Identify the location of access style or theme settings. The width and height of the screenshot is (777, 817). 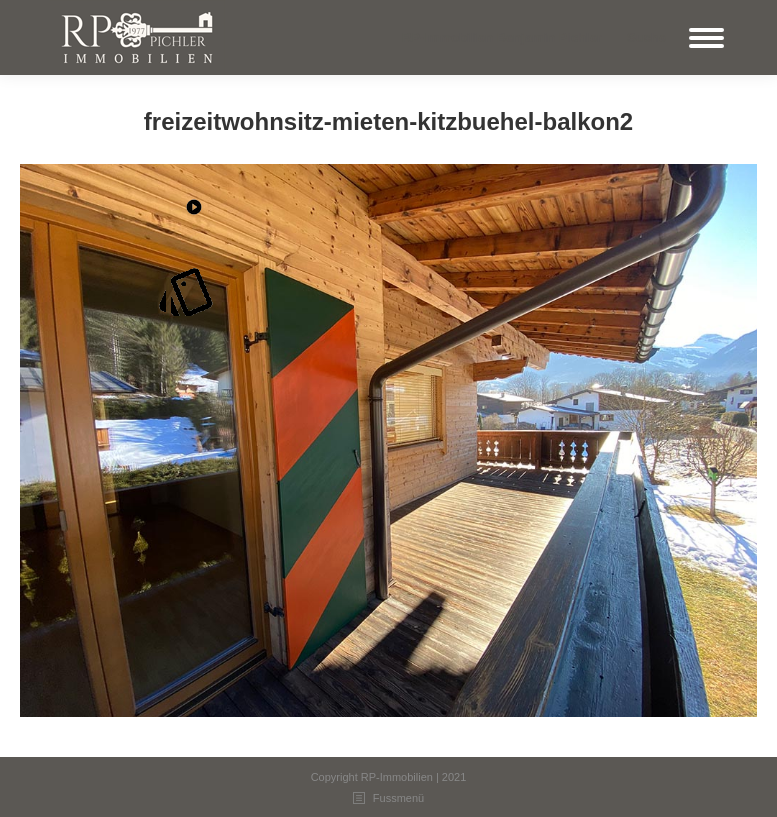
(186, 291).